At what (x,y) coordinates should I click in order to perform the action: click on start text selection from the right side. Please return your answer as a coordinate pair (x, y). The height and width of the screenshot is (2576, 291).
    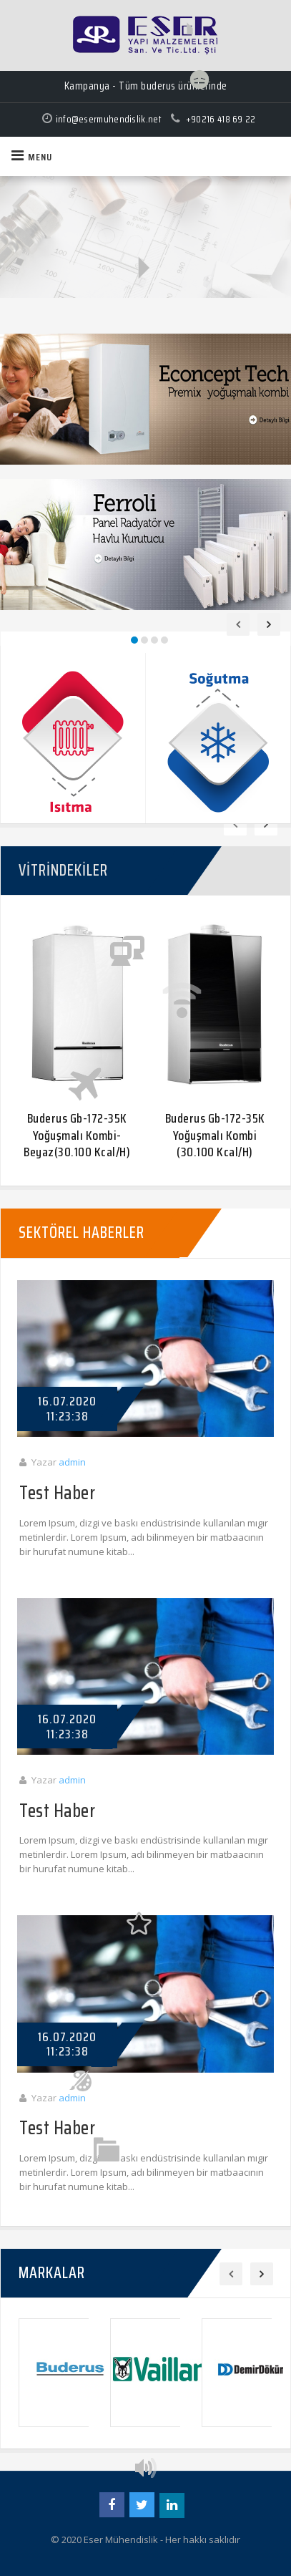
    Looking at the image, I should click on (189, 28).